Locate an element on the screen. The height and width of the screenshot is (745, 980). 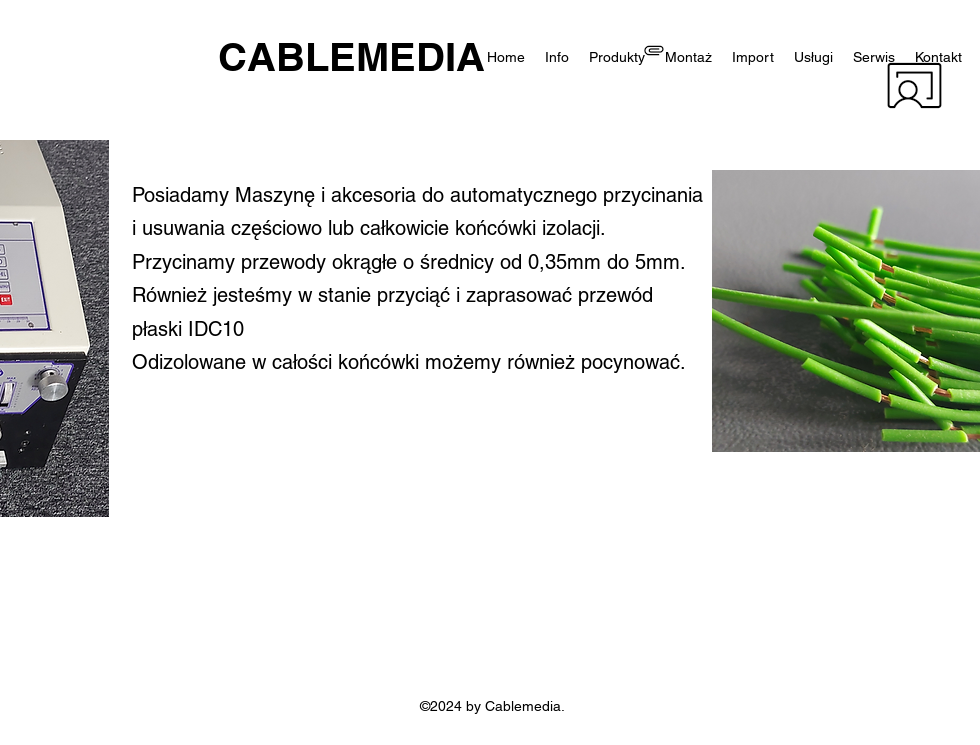
attach a file to your message is located at coordinates (653, 50).